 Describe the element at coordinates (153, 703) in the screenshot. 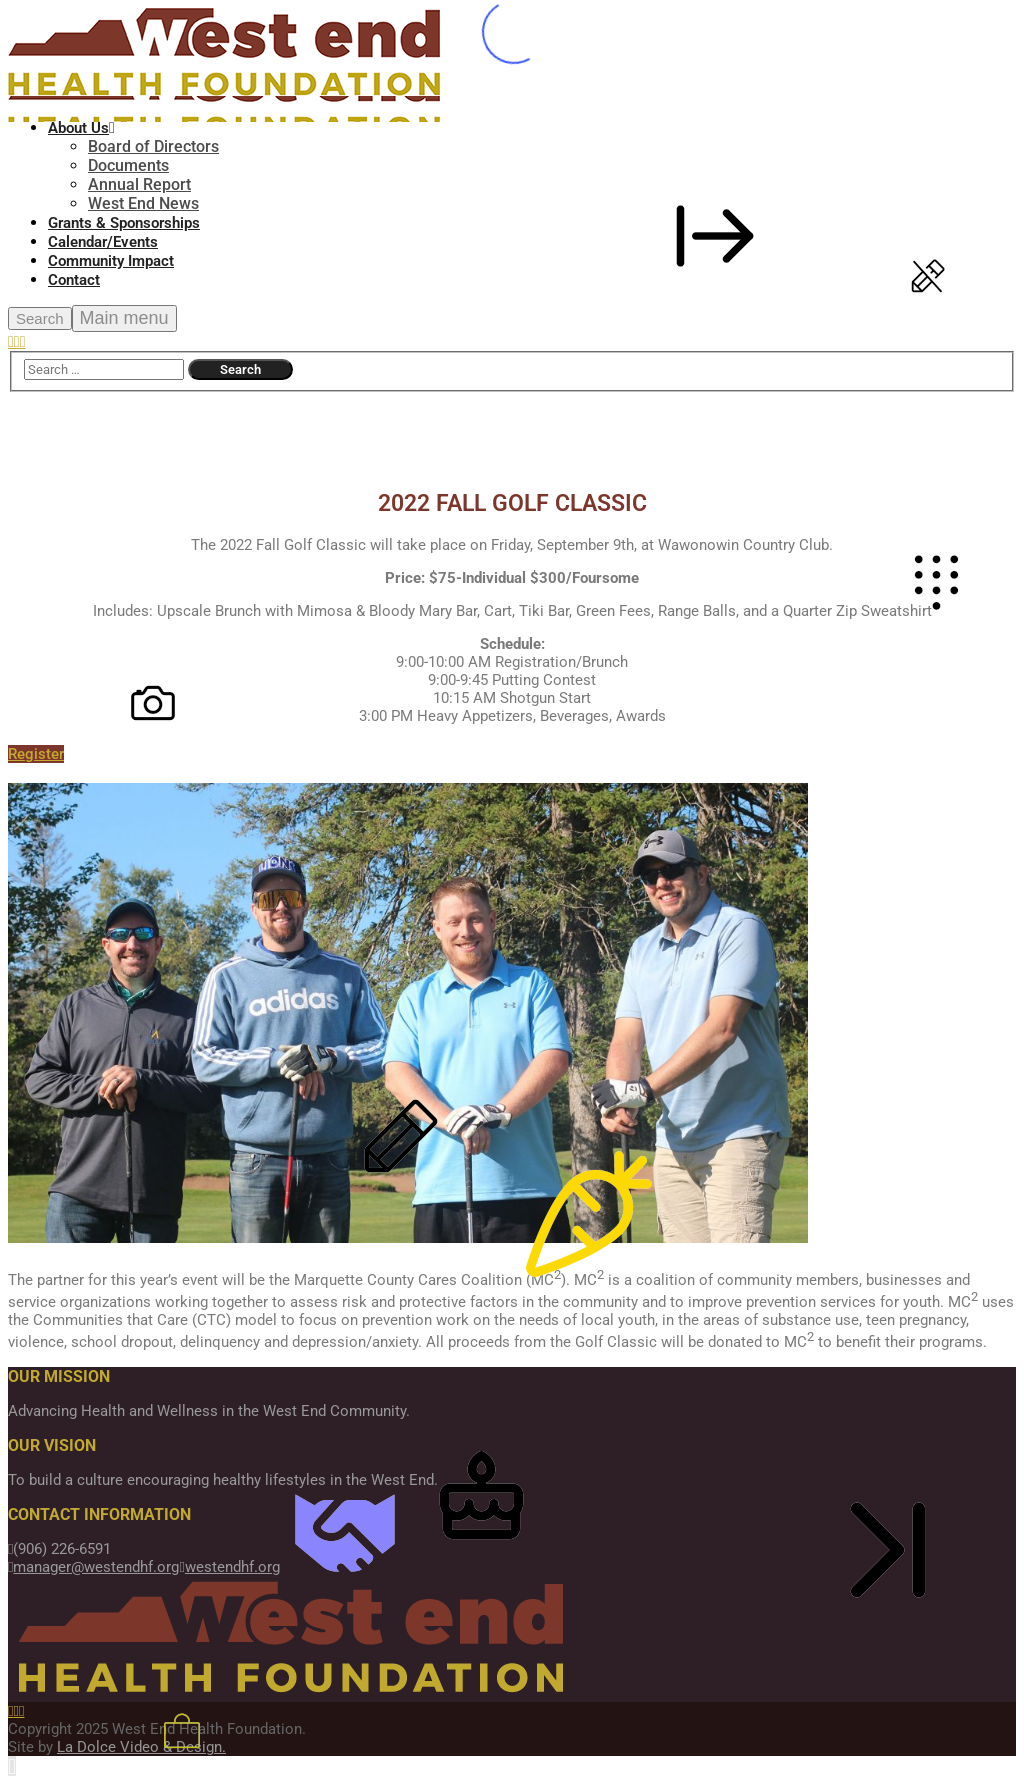

I see `take a photo` at that location.